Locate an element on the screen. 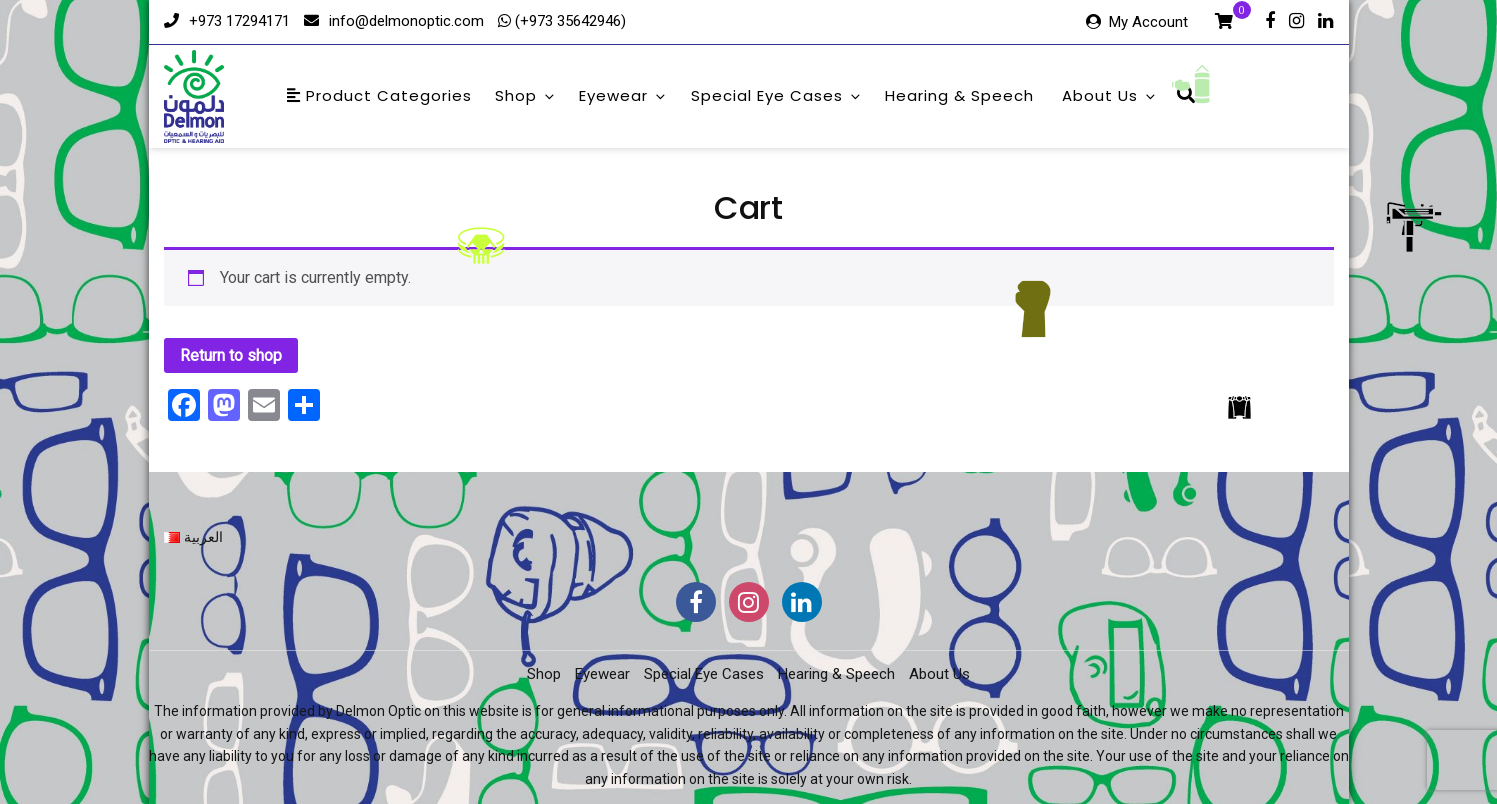 This screenshot has height=804, width=1497. select a skull emblem or signet for your profile is located at coordinates (481, 246).